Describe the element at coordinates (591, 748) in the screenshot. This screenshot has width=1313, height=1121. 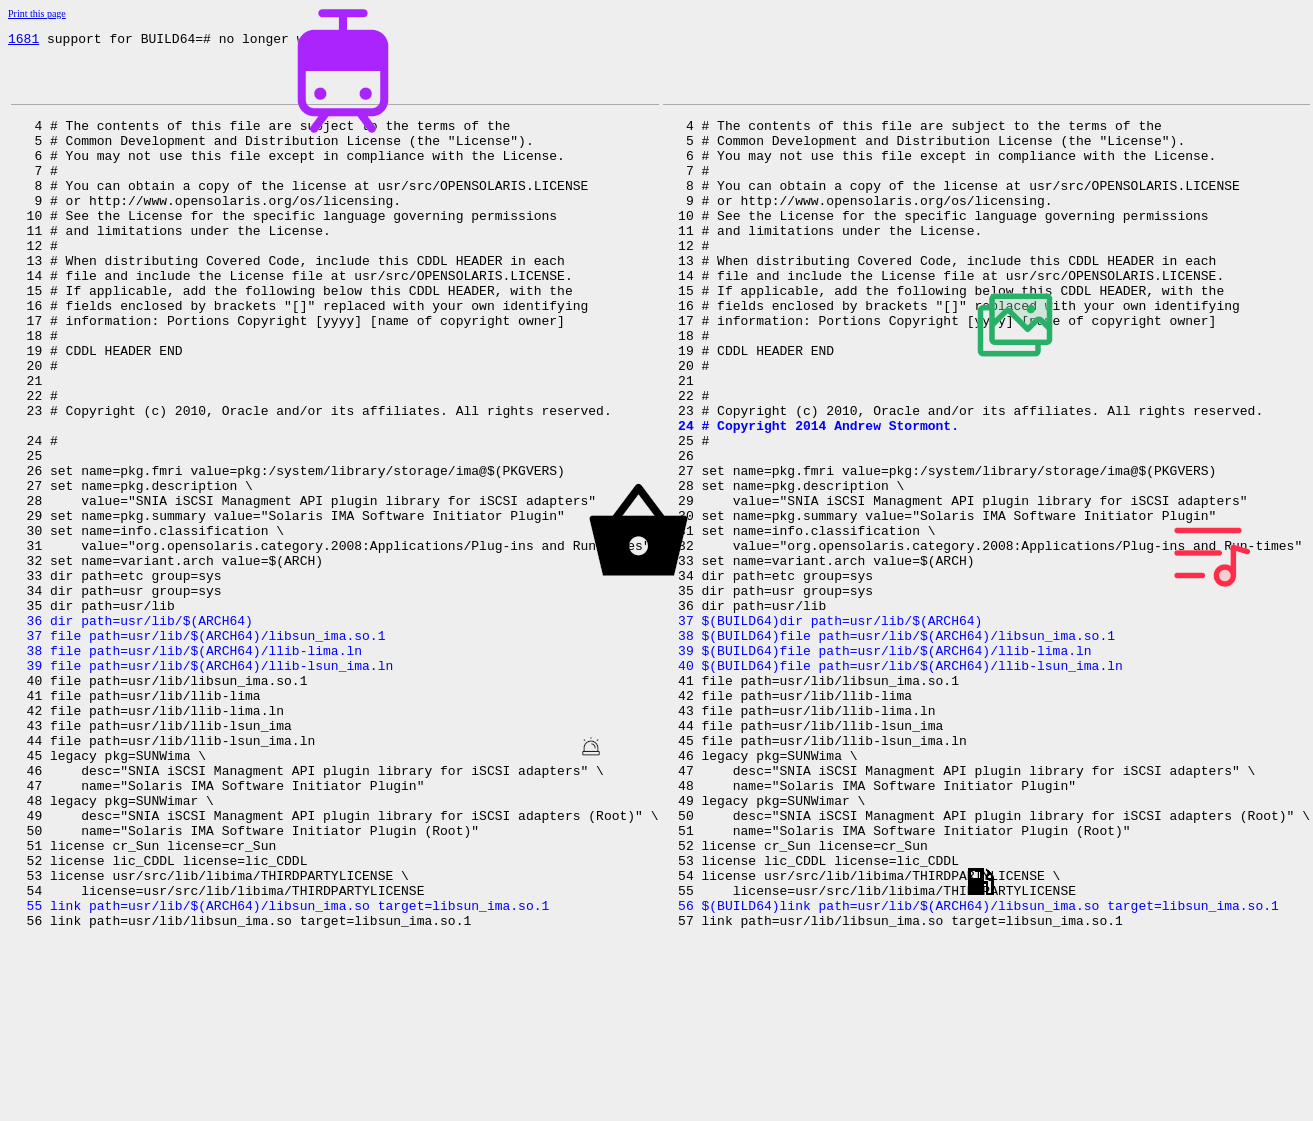
I see `emergency alert or warning notification` at that location.